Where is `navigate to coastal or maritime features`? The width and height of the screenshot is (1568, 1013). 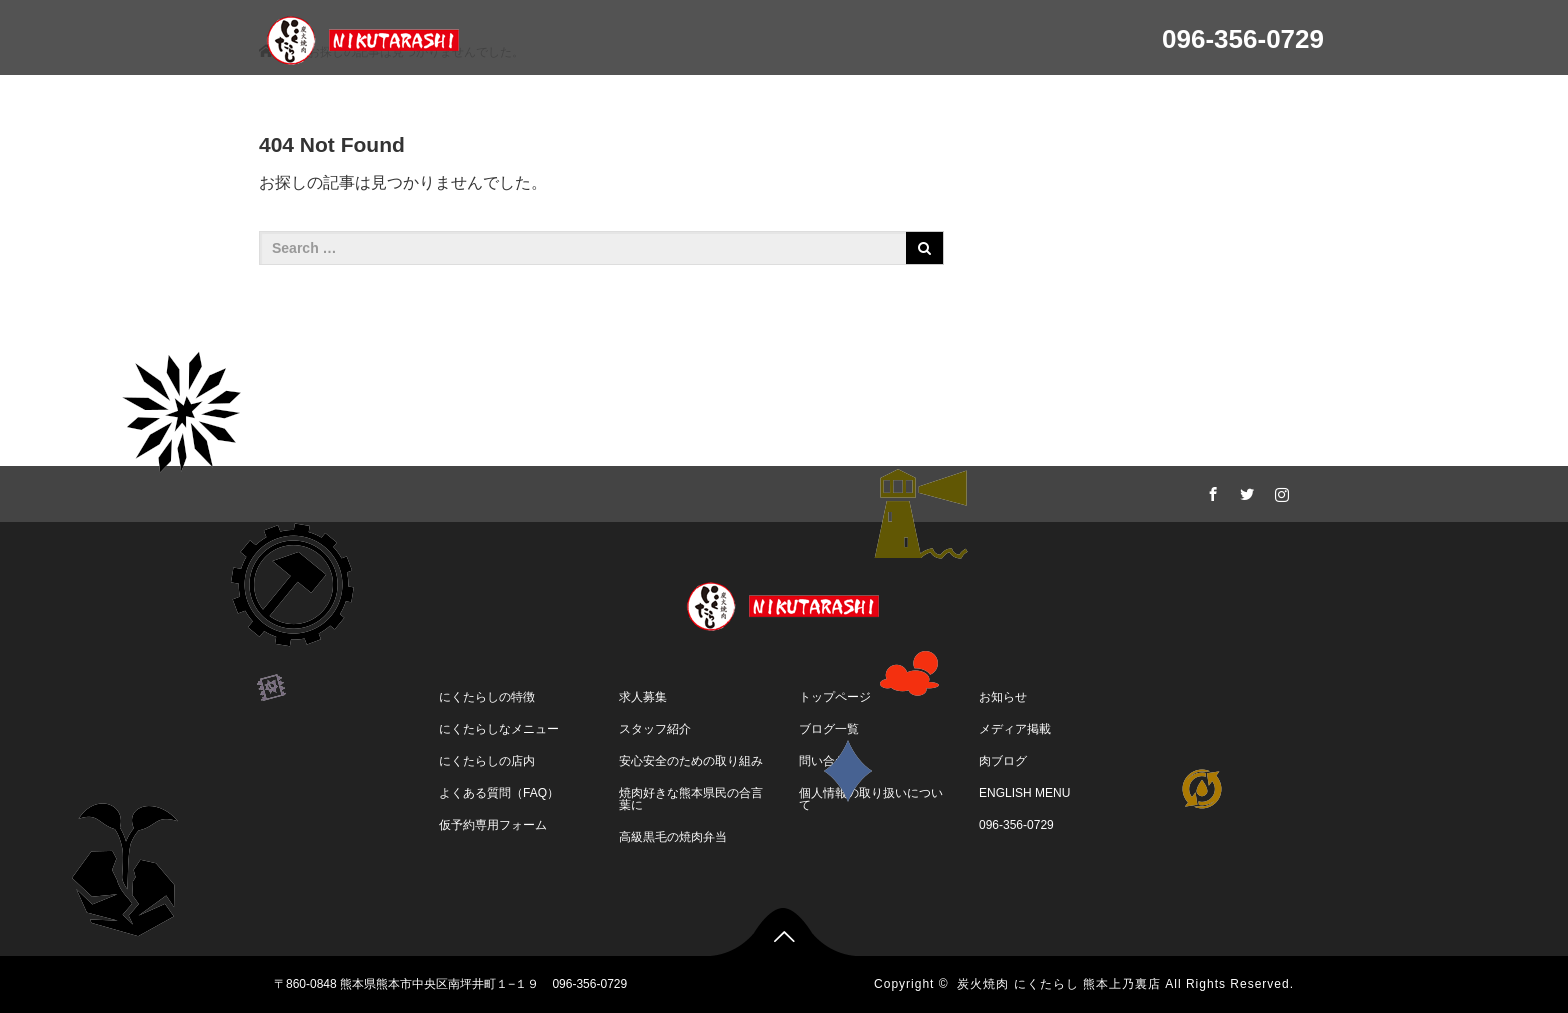 navigate to coastal or maritime features is located at coordinates (922, 512).